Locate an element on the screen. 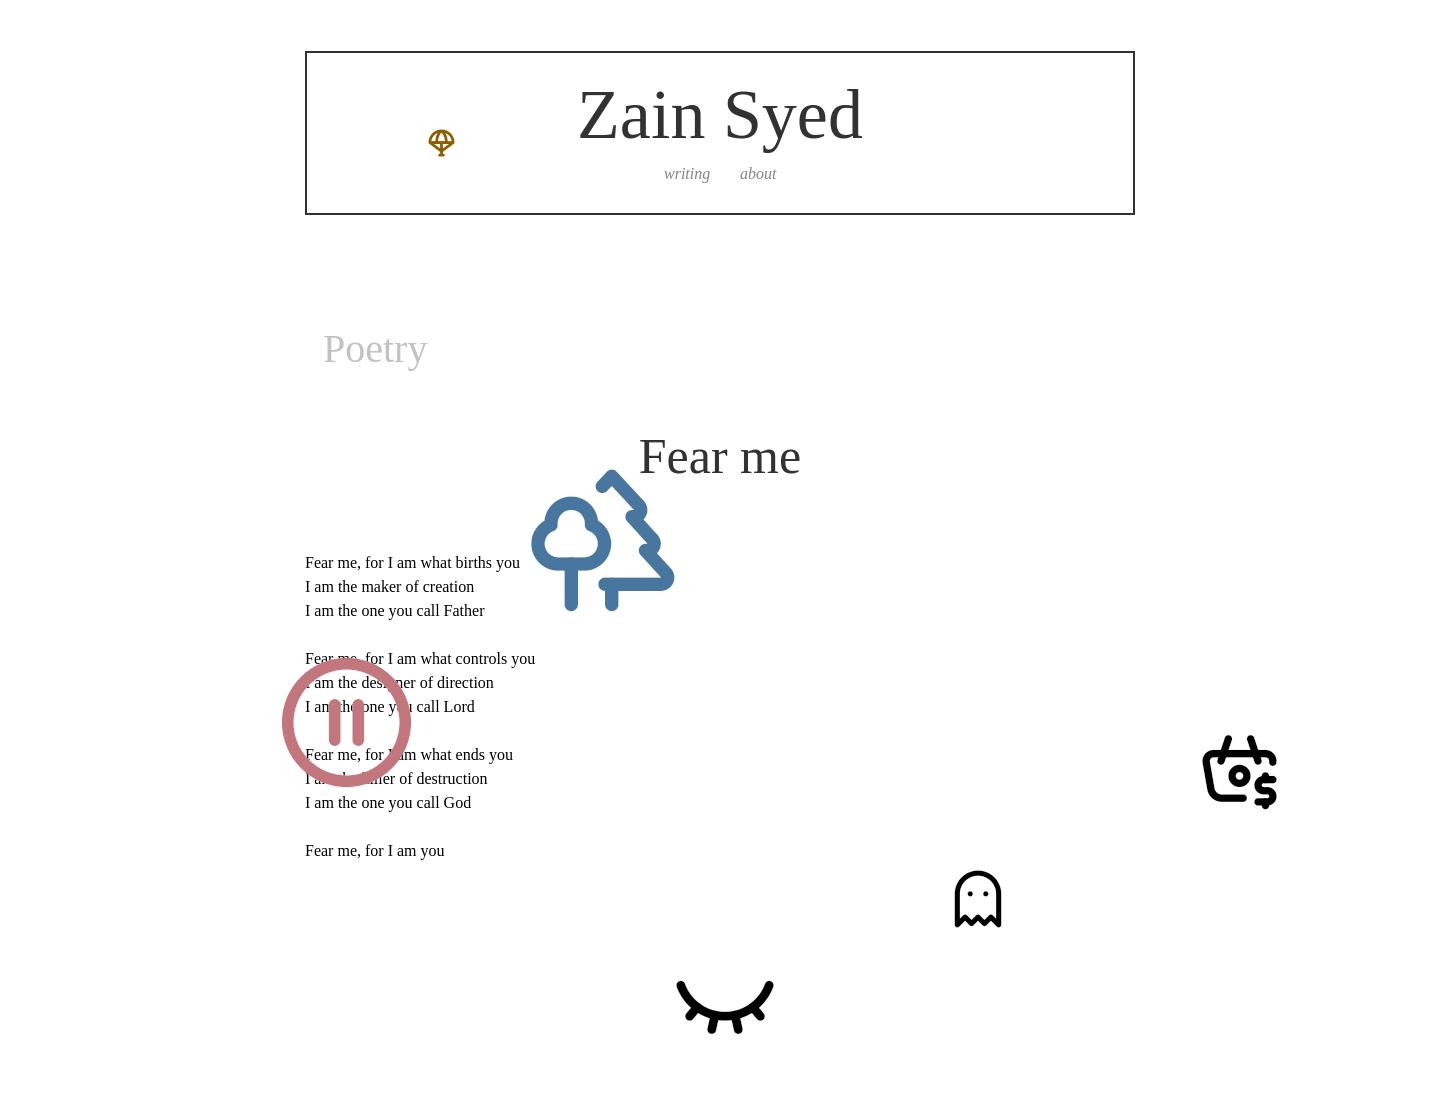  view shopping basket total is located at coordinates (1239, 768).